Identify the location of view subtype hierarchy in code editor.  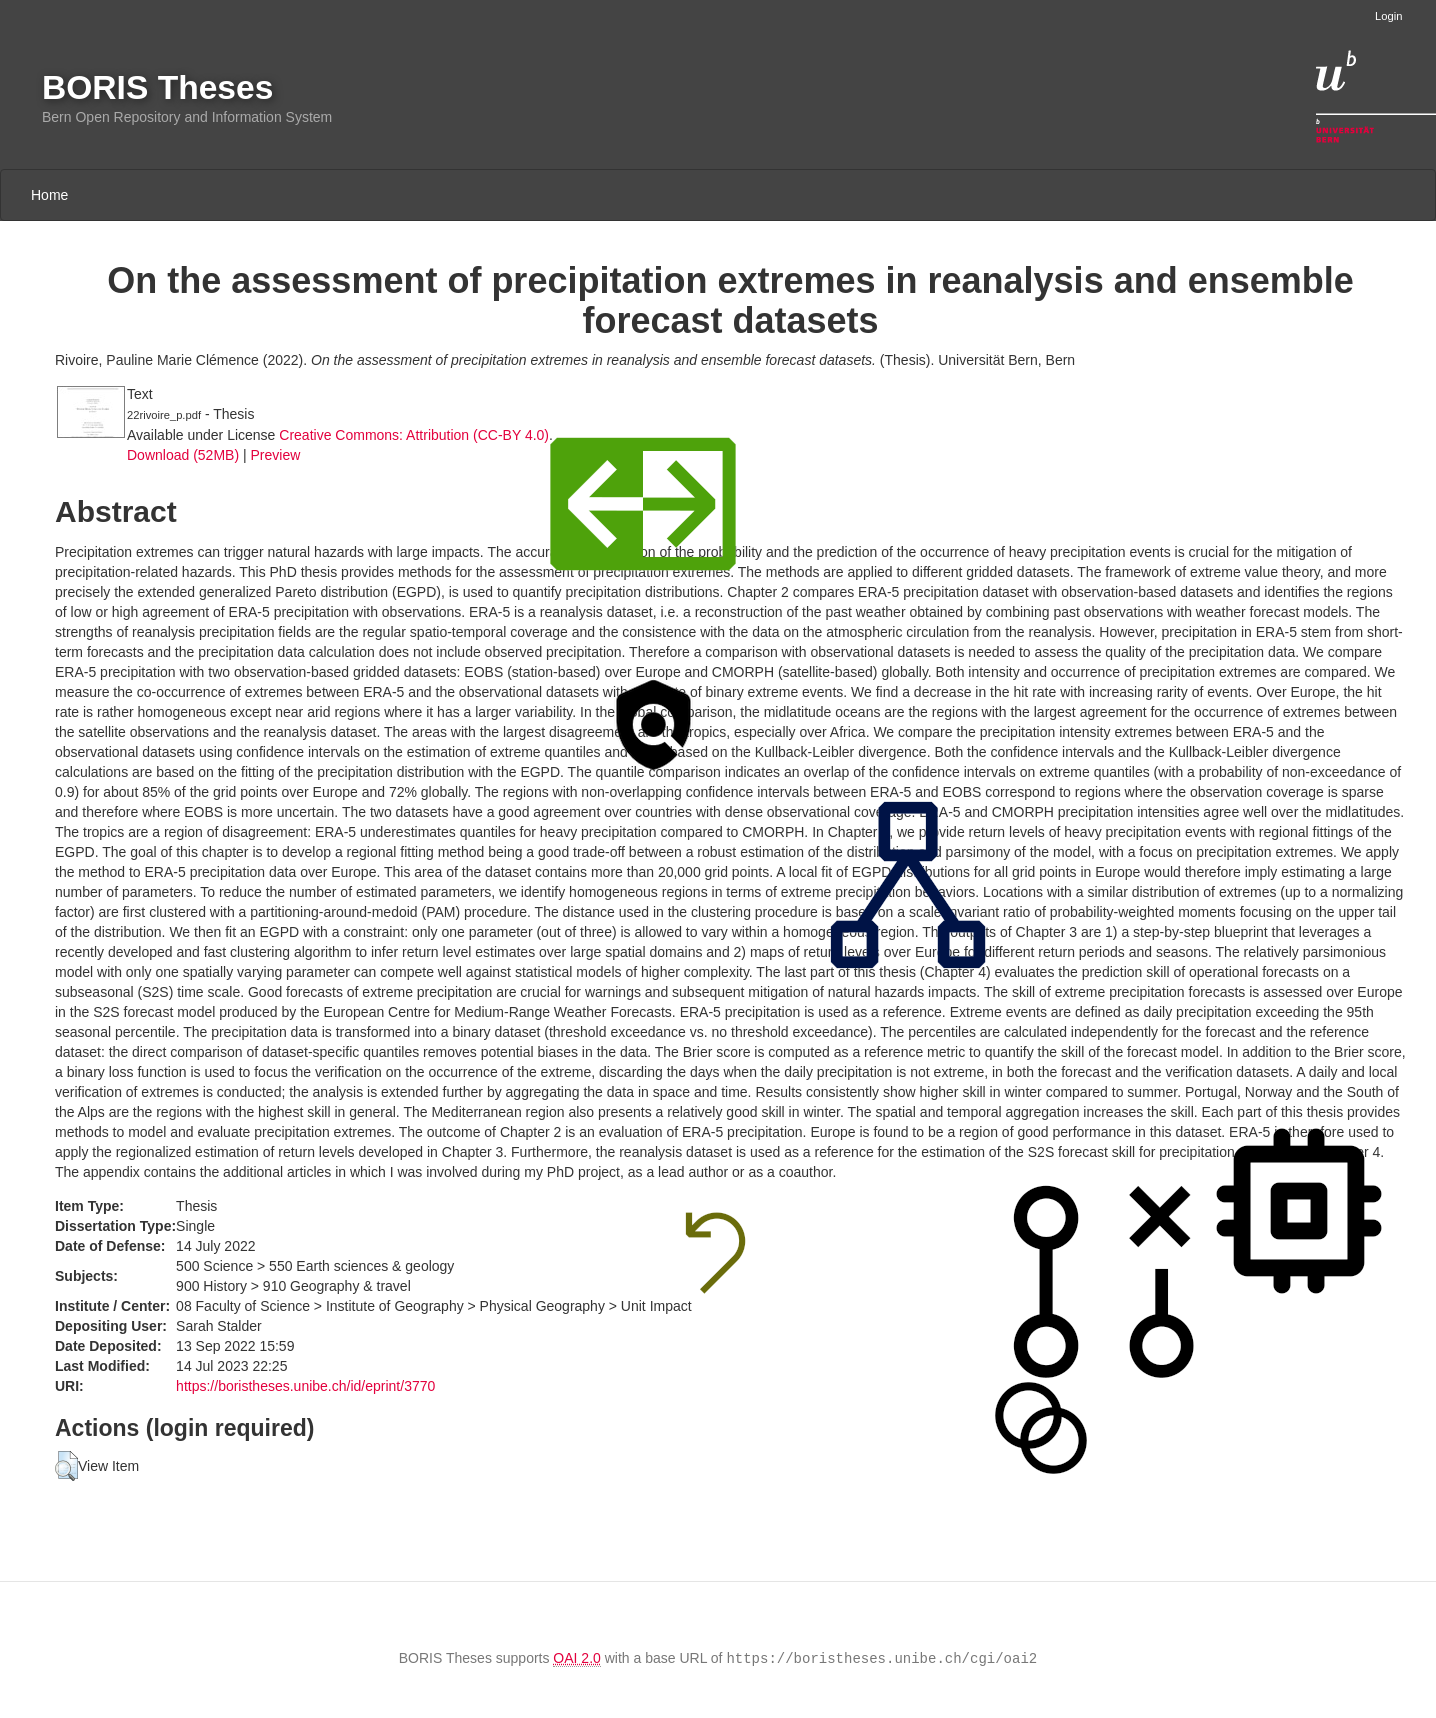
(914, 885).